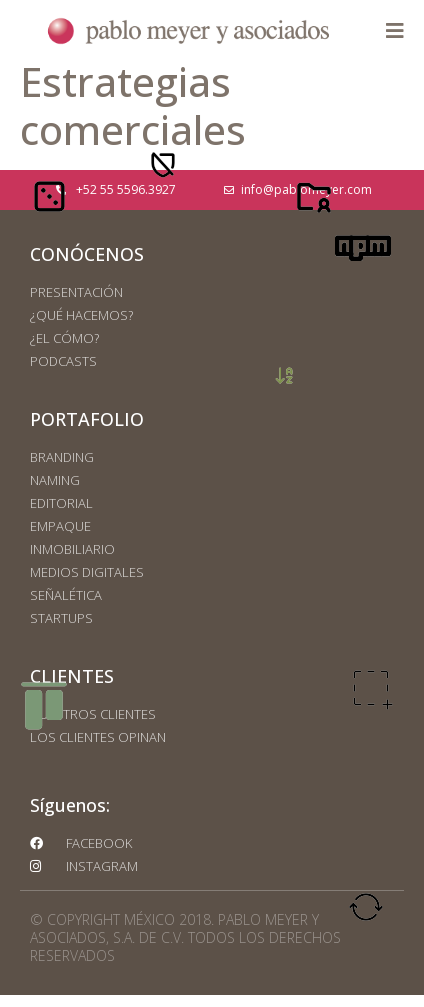 This screenshot has height=1007, width=424. Describe the element at coordinates (371, 688) in the screenshot. I see `add to current selection` at that location.